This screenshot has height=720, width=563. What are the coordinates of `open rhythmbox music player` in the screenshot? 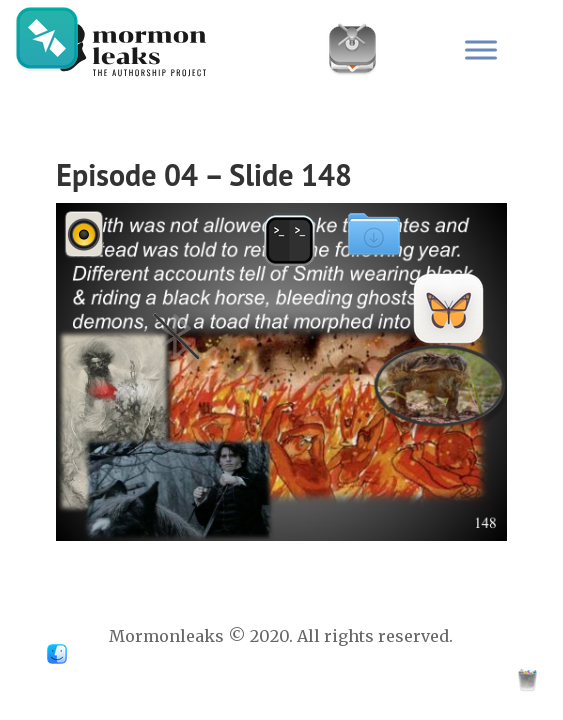 It's located at (84, 234).